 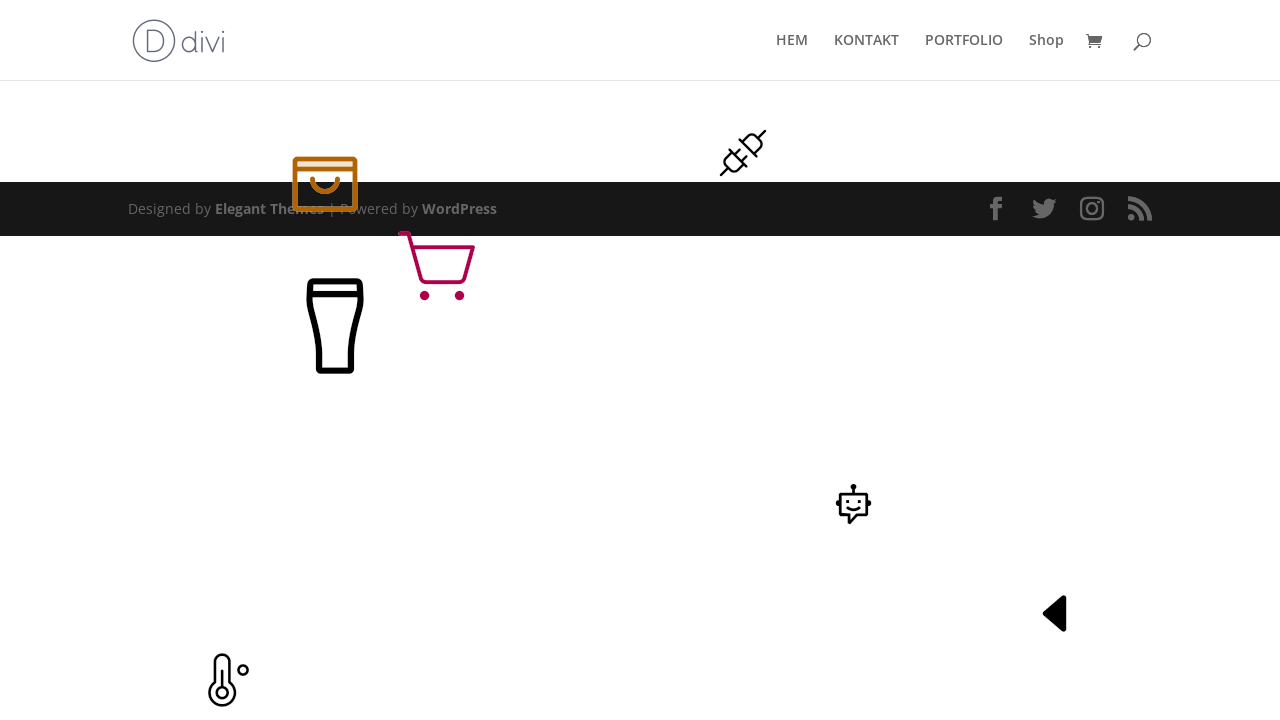 I want to click on view current temperature, so click(x=224, y=680).